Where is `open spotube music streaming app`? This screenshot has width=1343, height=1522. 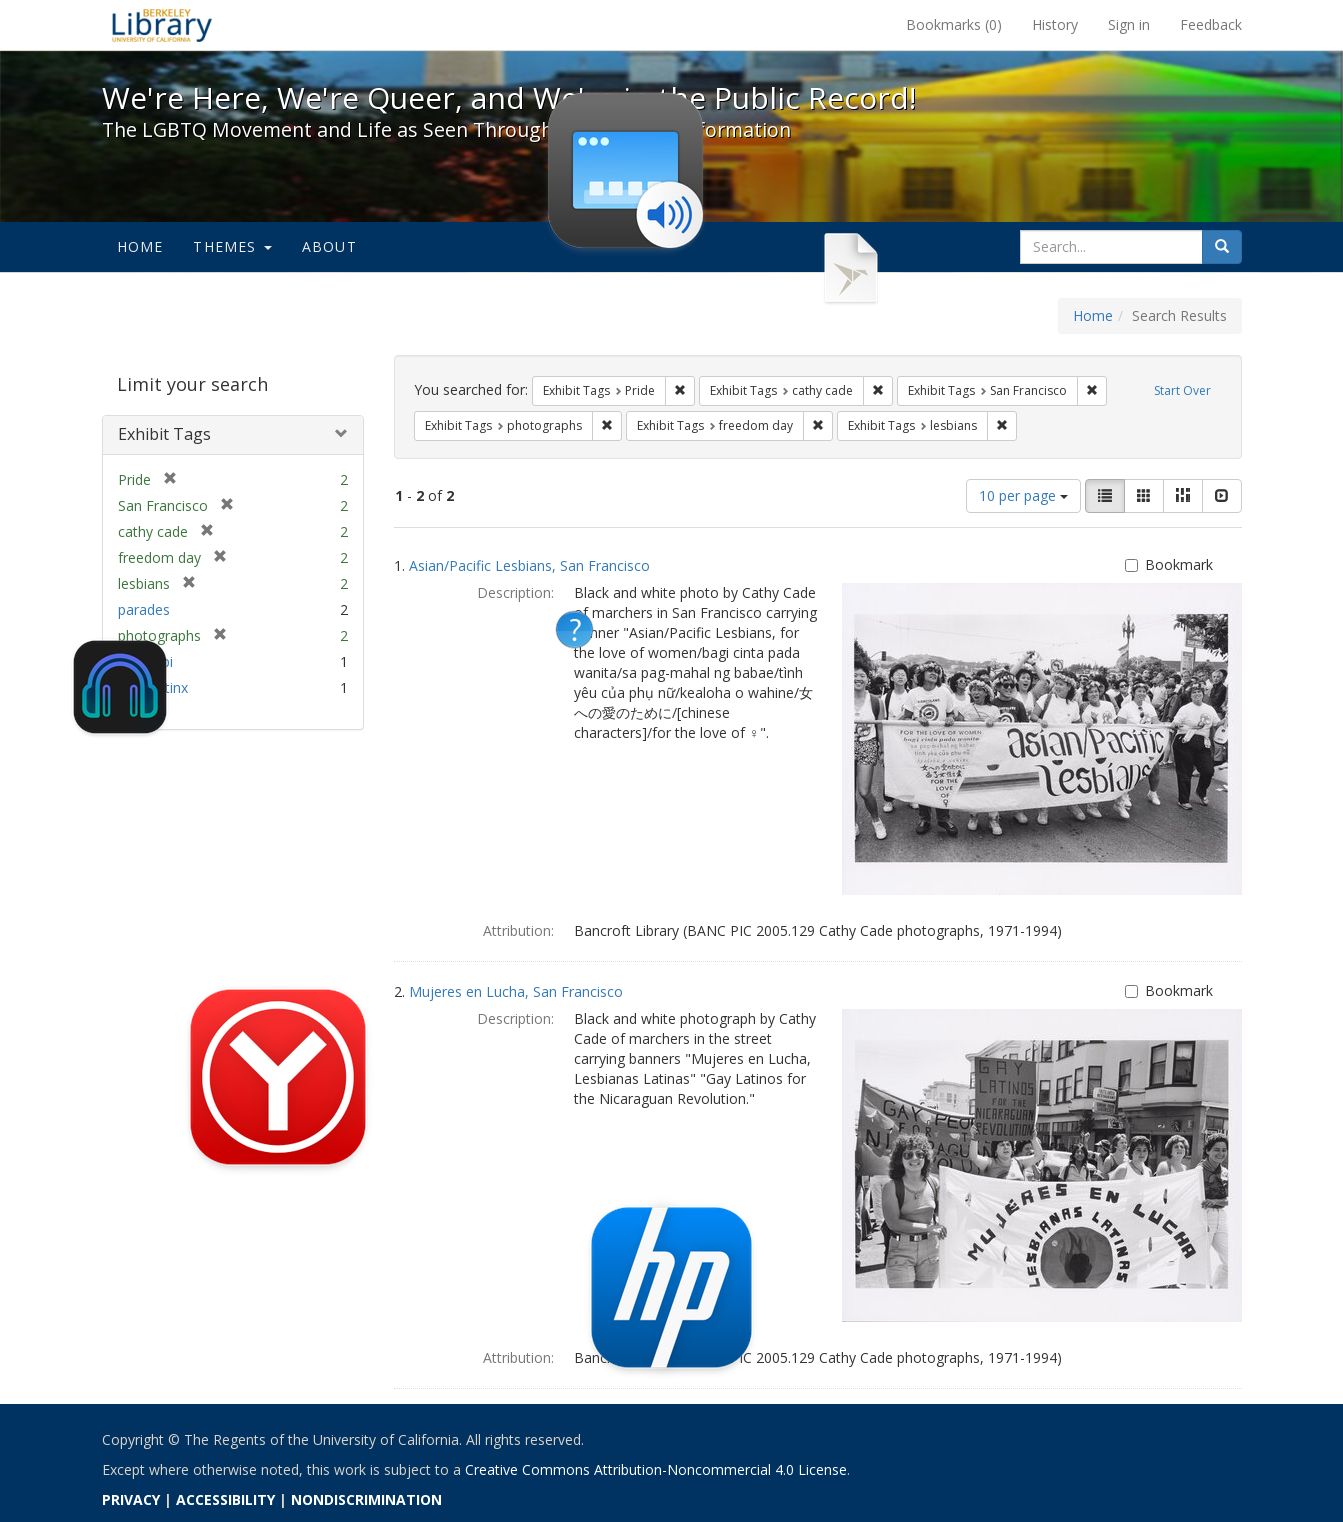
open spotube music streaming app is located at coordinates (120, 687).